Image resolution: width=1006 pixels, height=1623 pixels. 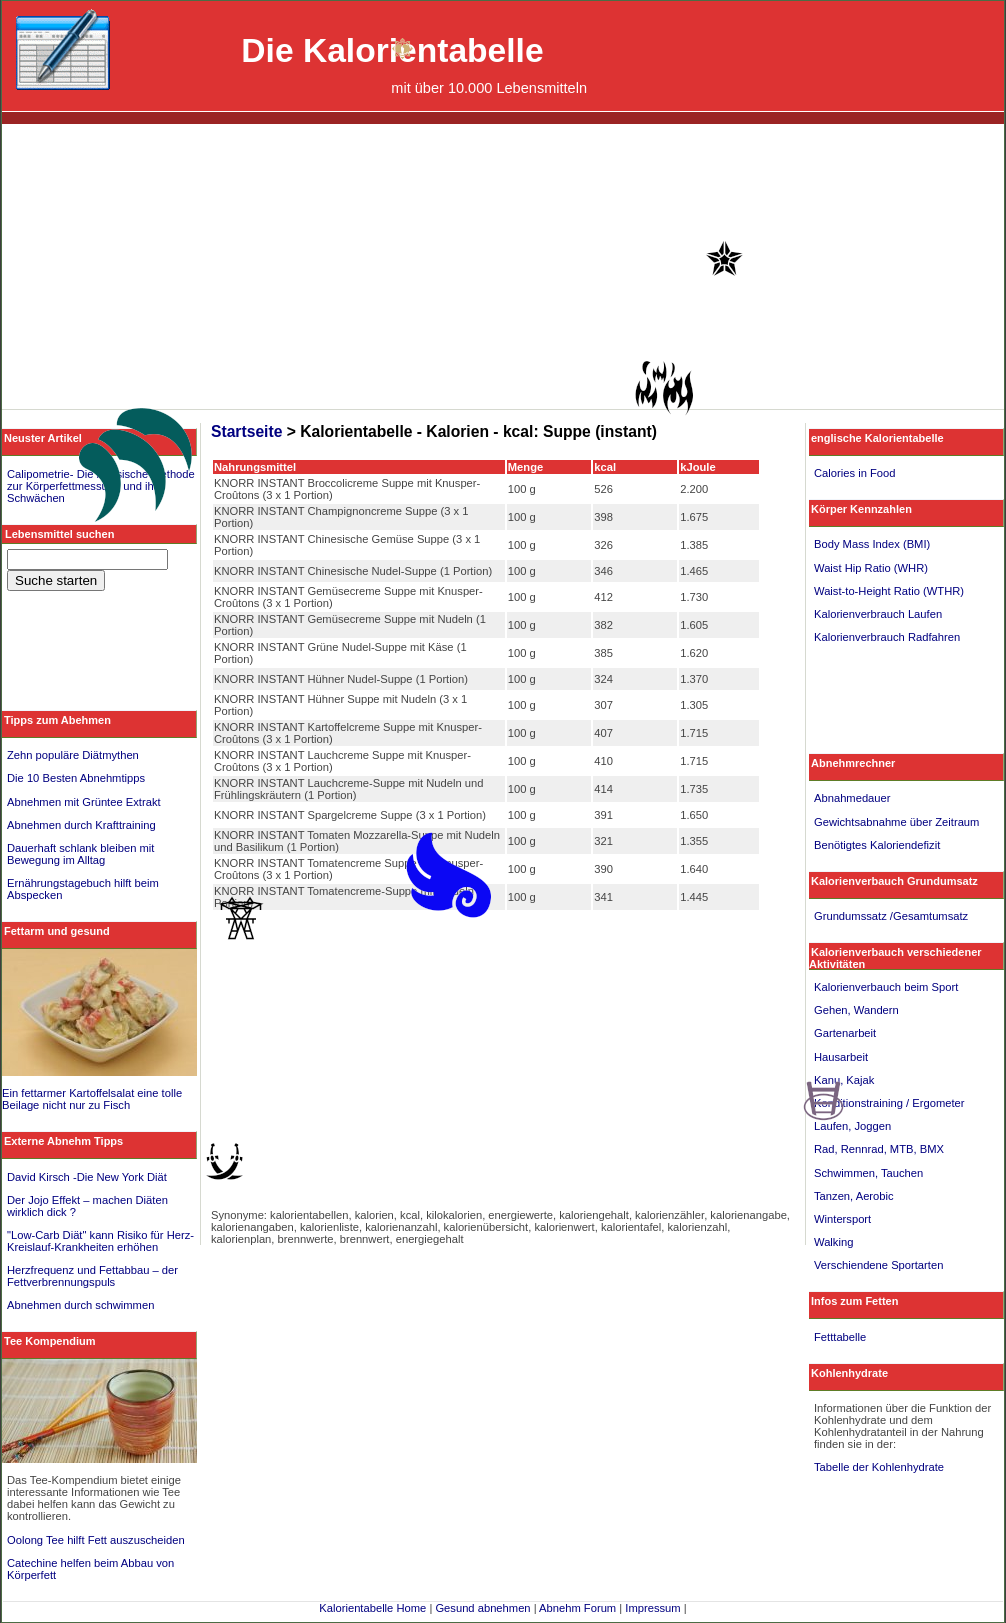 What do you see at coordinates (224, 1161) in the screenshot?
I see `activate whirlwind or spinning attack ability` at bounding box center [224, 1161].